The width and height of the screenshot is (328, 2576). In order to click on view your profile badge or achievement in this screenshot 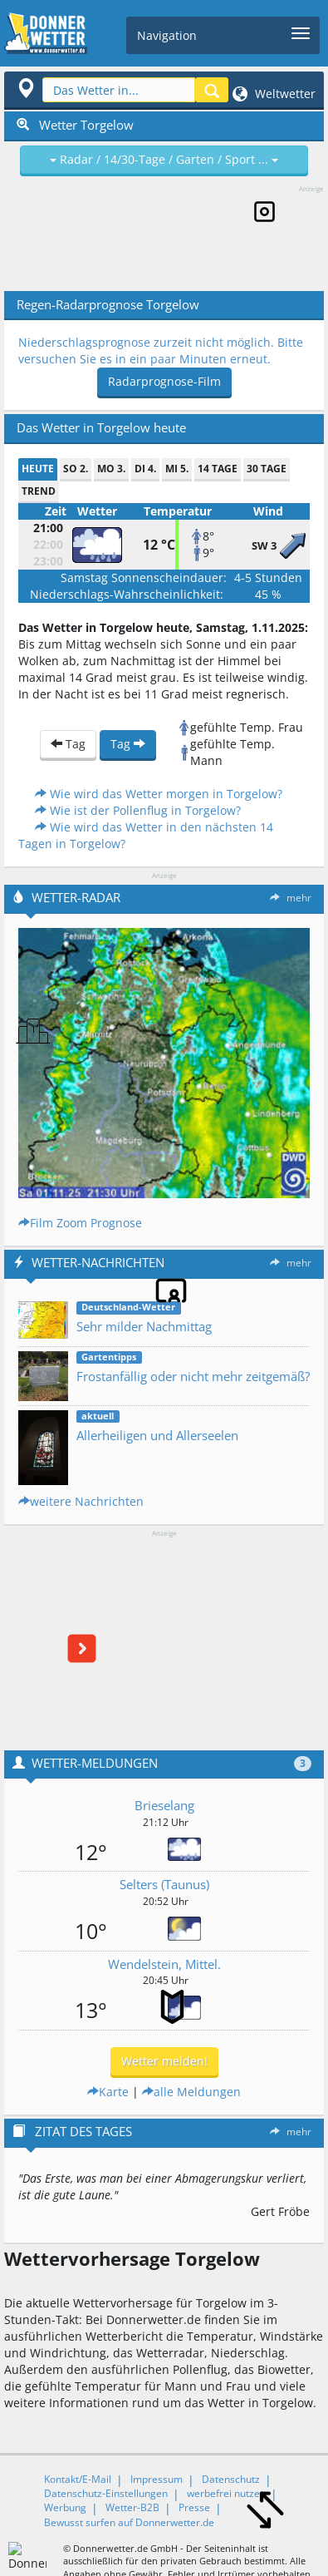, I will do `click(172, 2006)`.